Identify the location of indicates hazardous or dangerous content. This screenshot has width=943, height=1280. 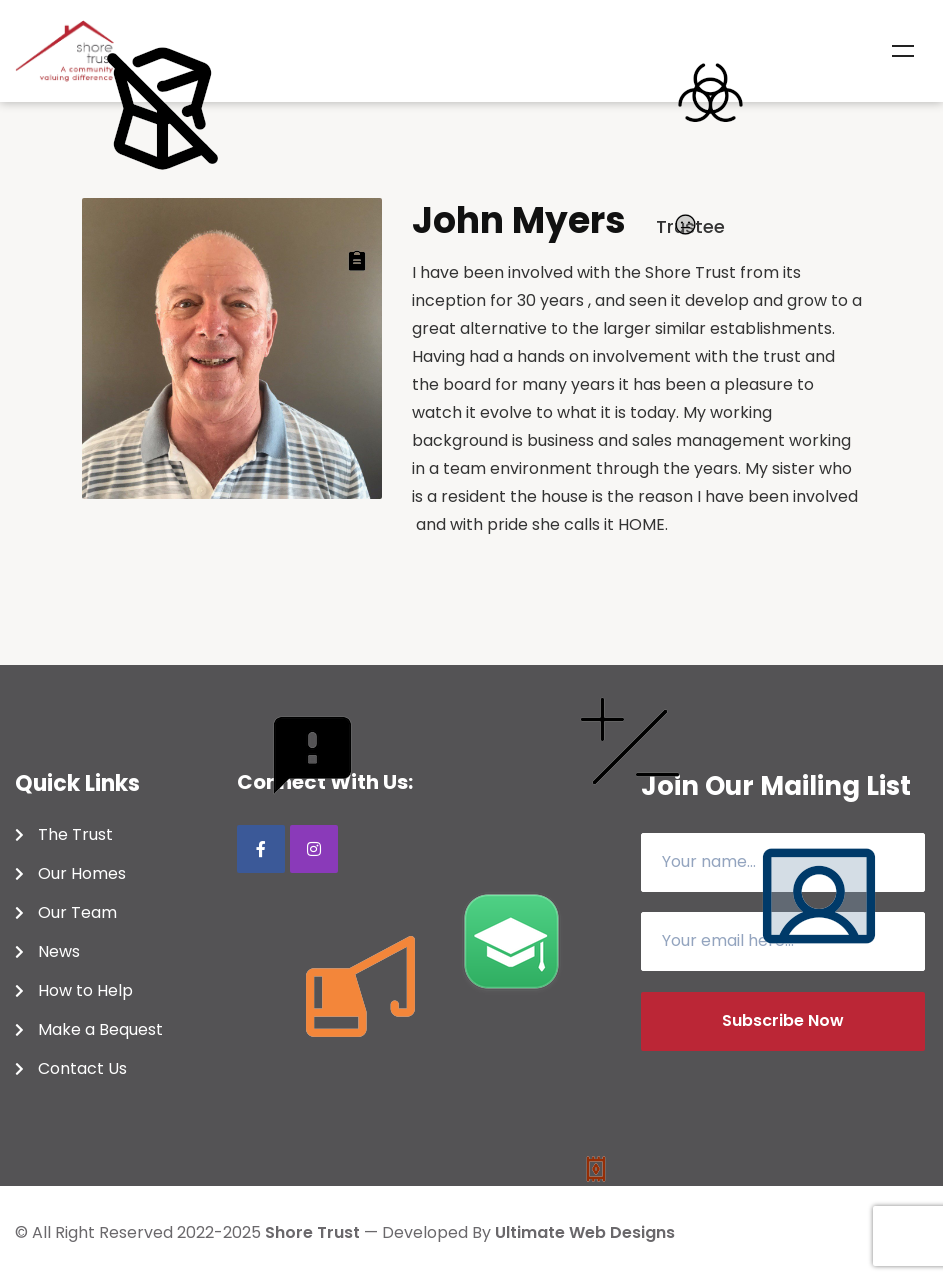
(710, 94).